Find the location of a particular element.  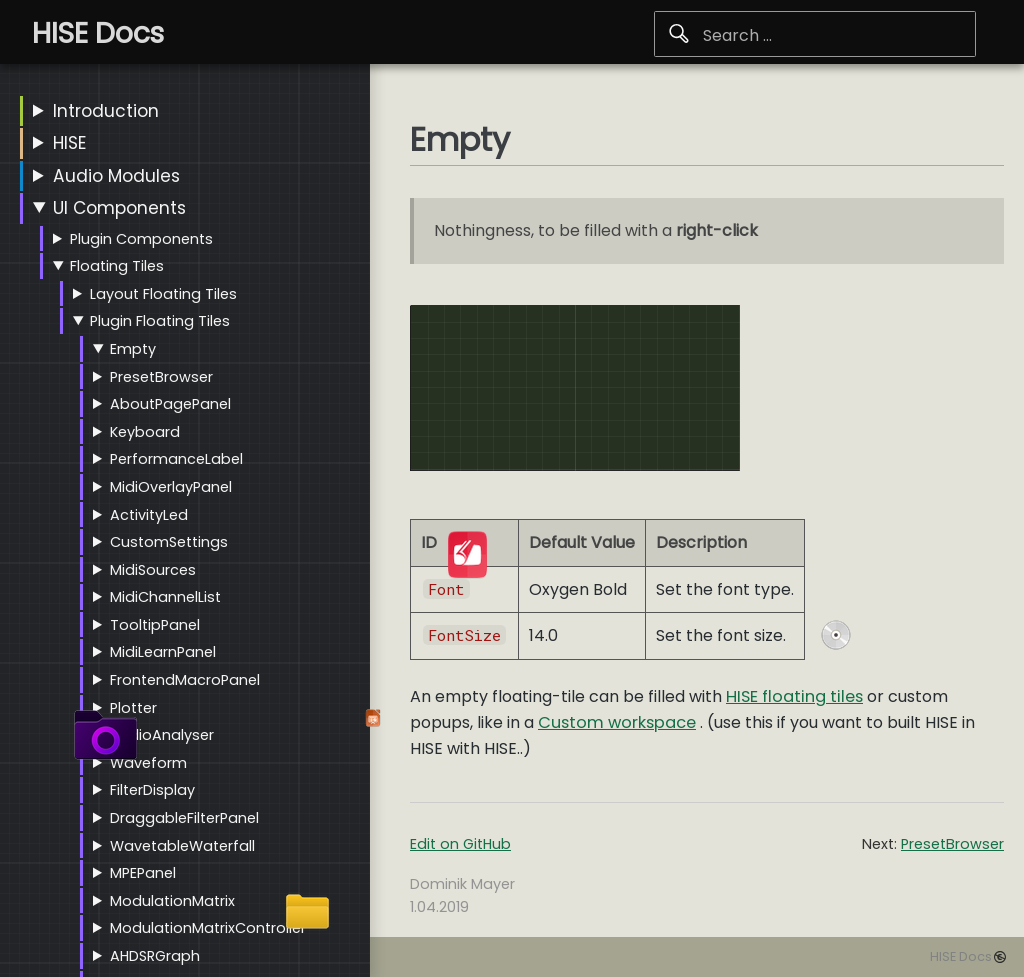

open folder containing files or documents is located at coordinates (307, 911).